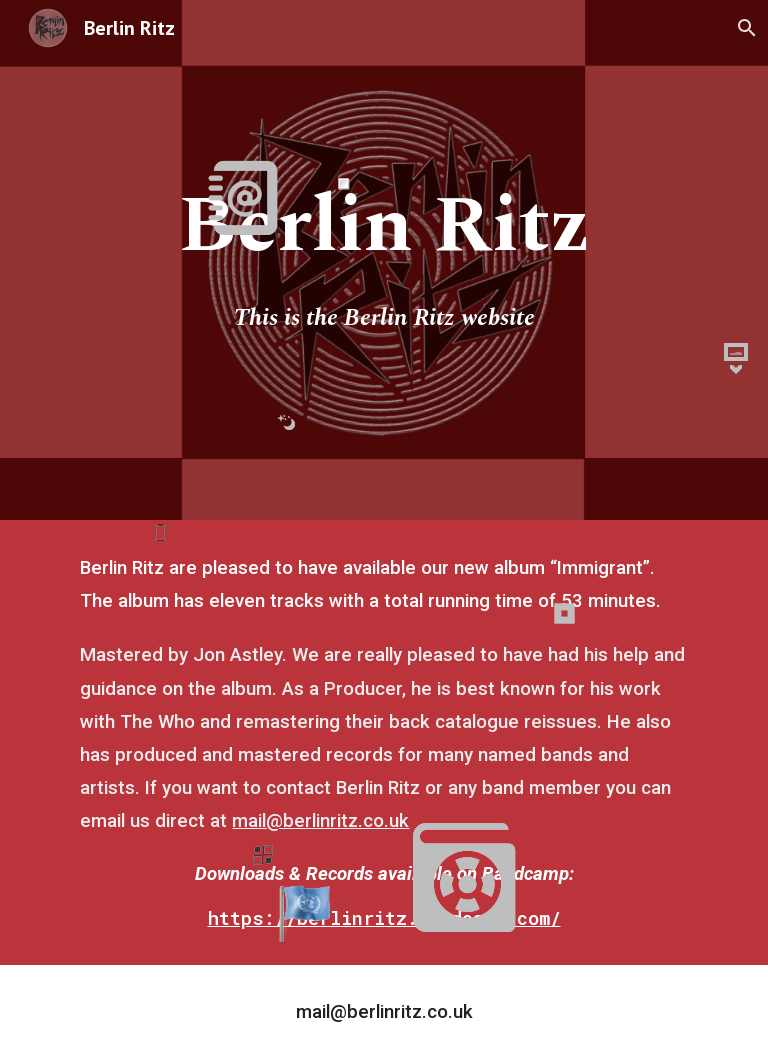 Image resolution: width=768 pixels, height=1060 pixels. I want to click on access help and support documentation, so click(467, 877).